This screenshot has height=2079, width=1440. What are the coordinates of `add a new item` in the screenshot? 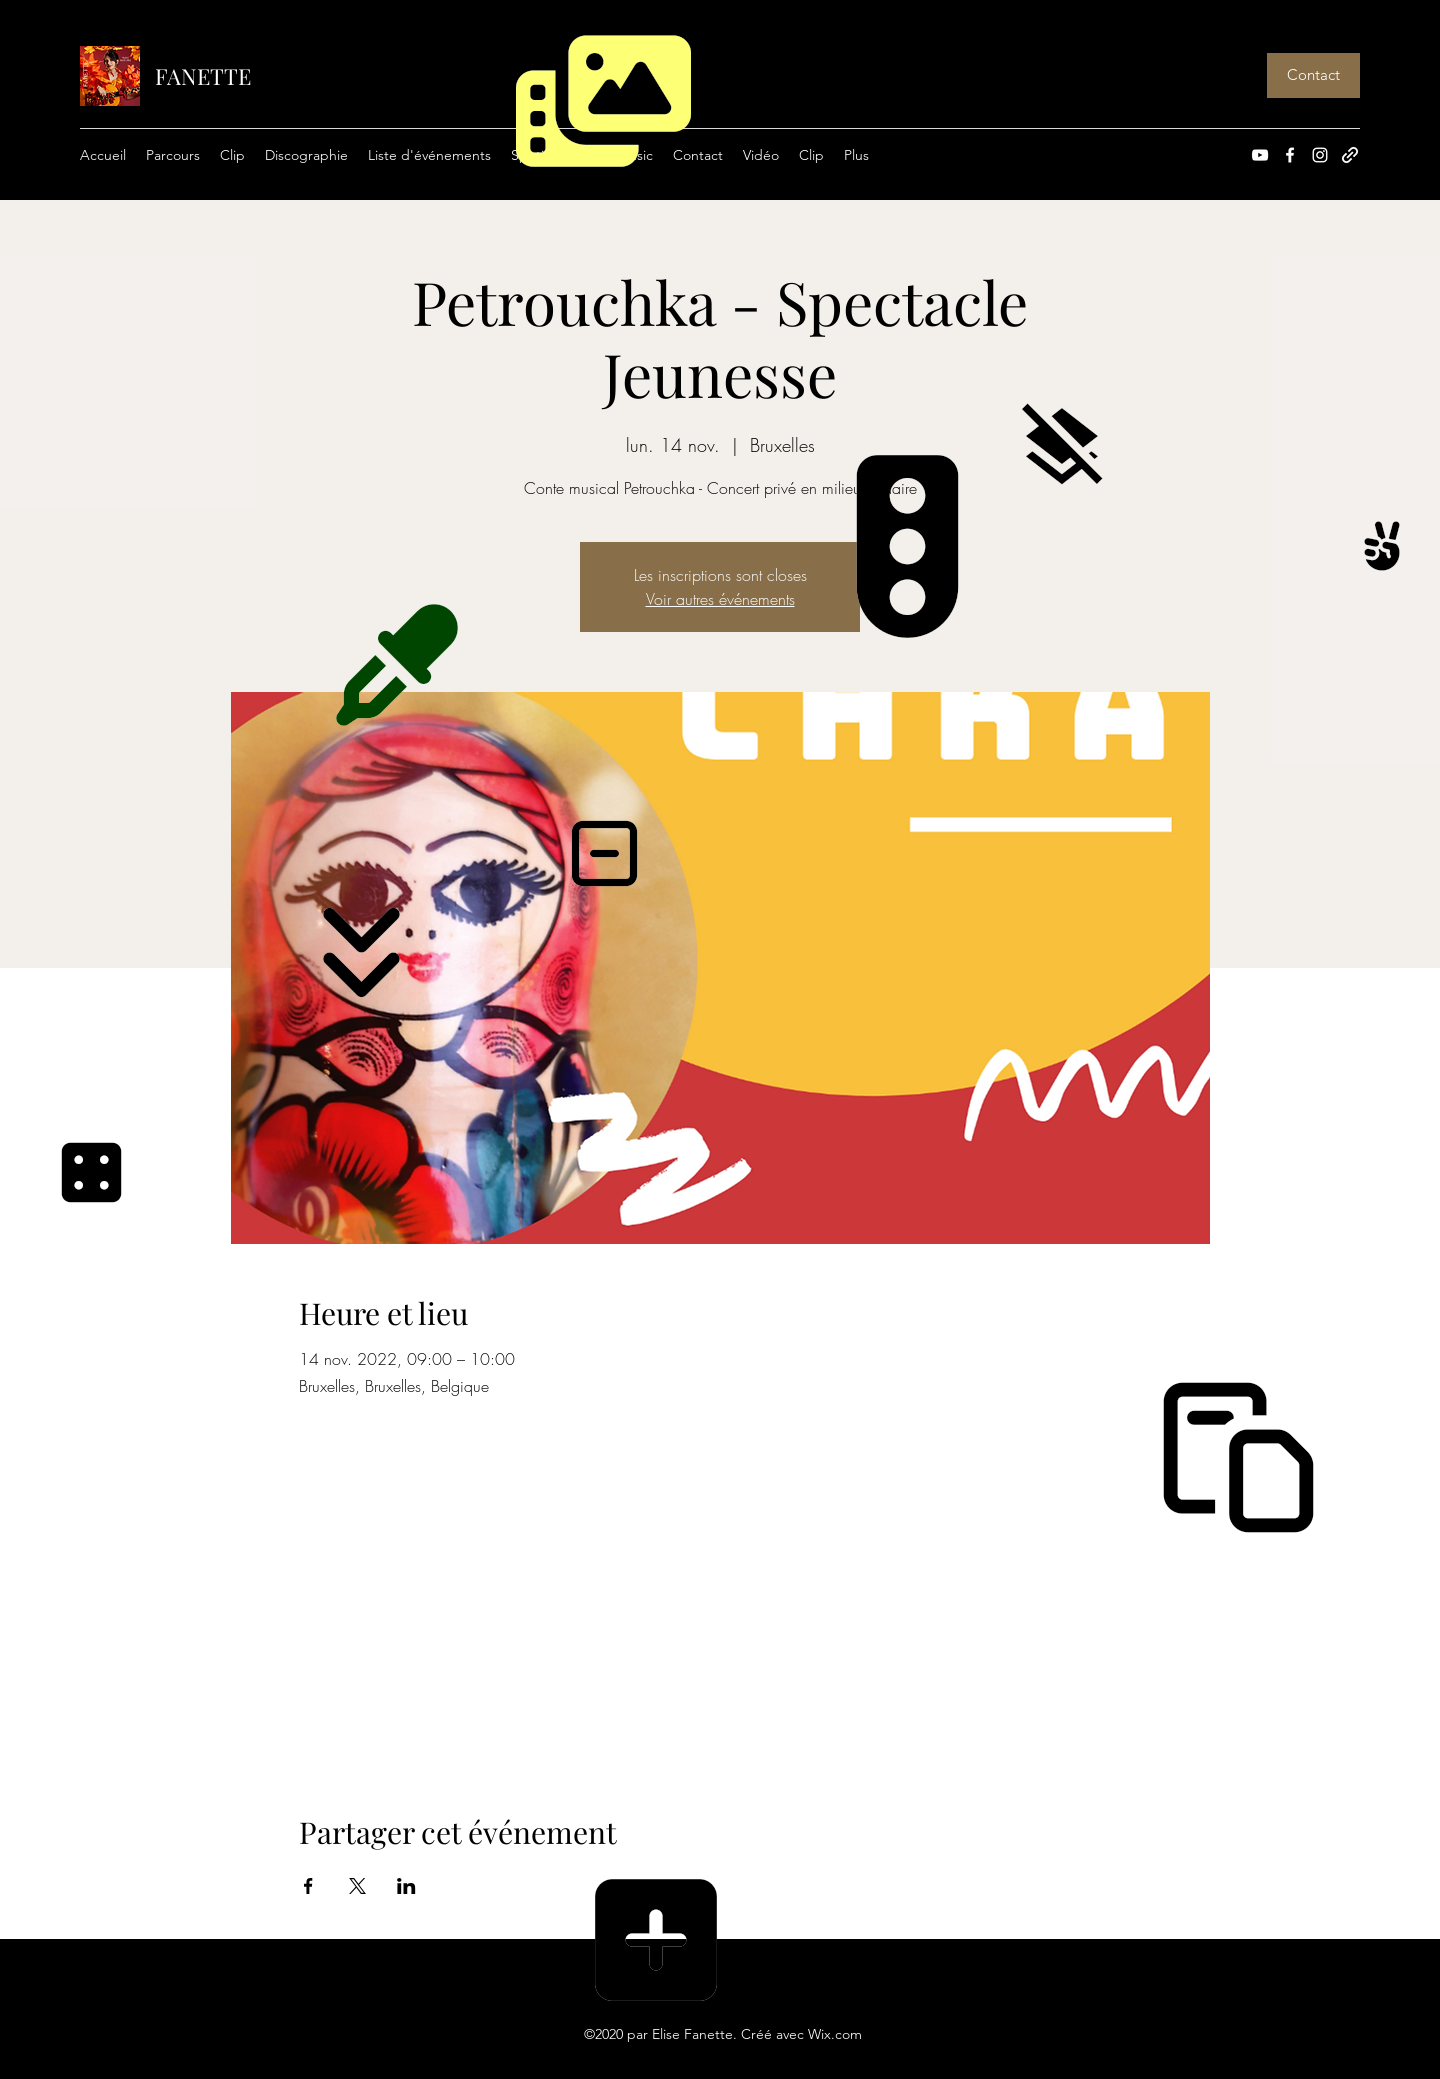 It's located at (656, 1940).